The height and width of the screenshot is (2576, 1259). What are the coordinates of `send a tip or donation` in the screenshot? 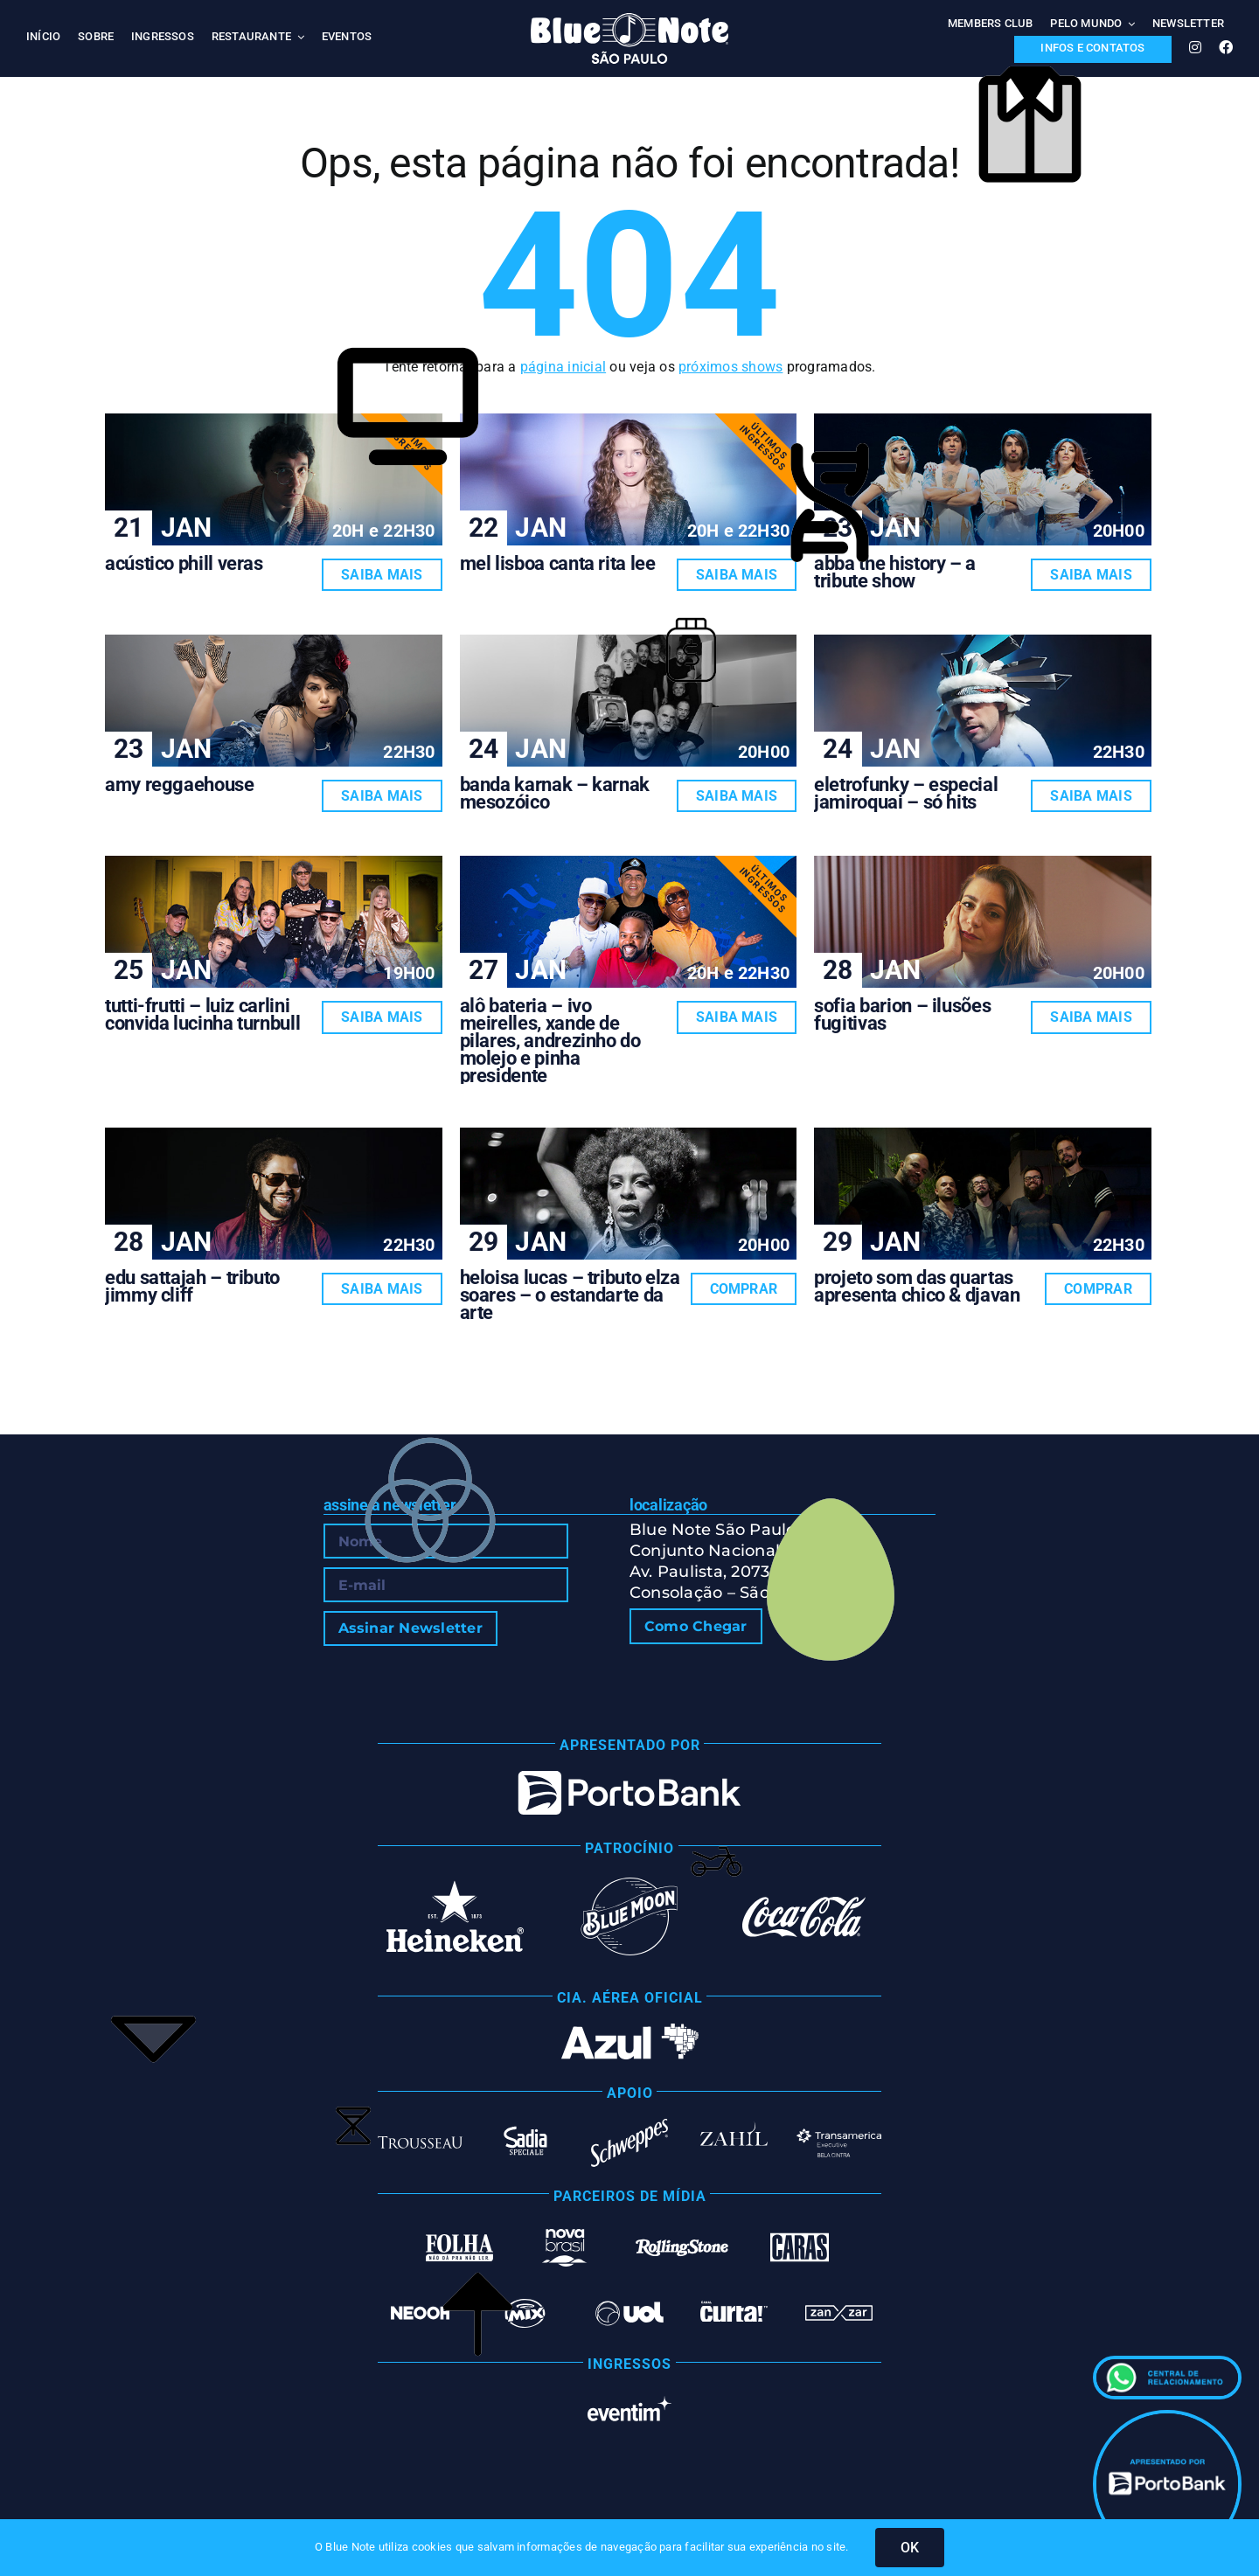 It's located at (691, 649).